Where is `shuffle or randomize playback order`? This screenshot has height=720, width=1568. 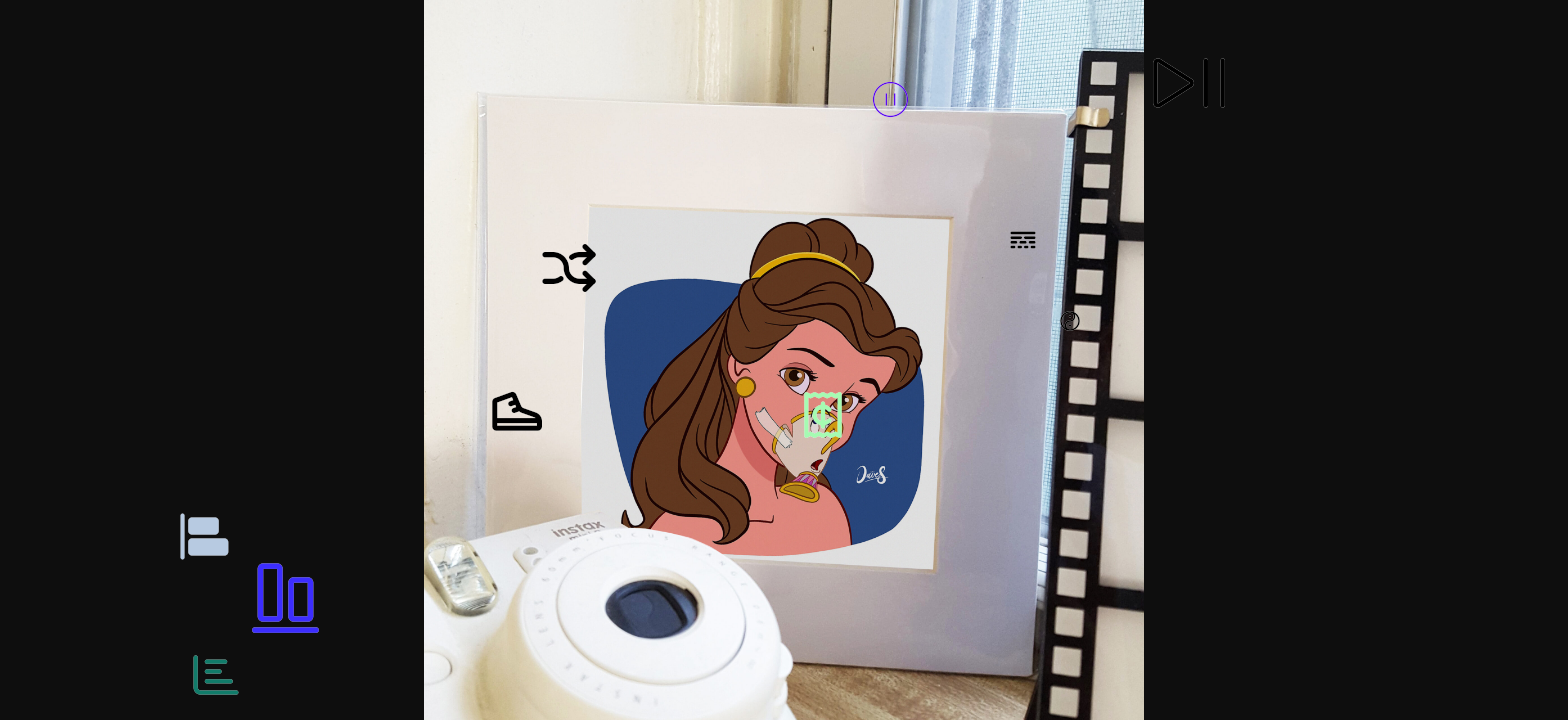 shuffle or randomize playback order is located at coordinates (569, 268).